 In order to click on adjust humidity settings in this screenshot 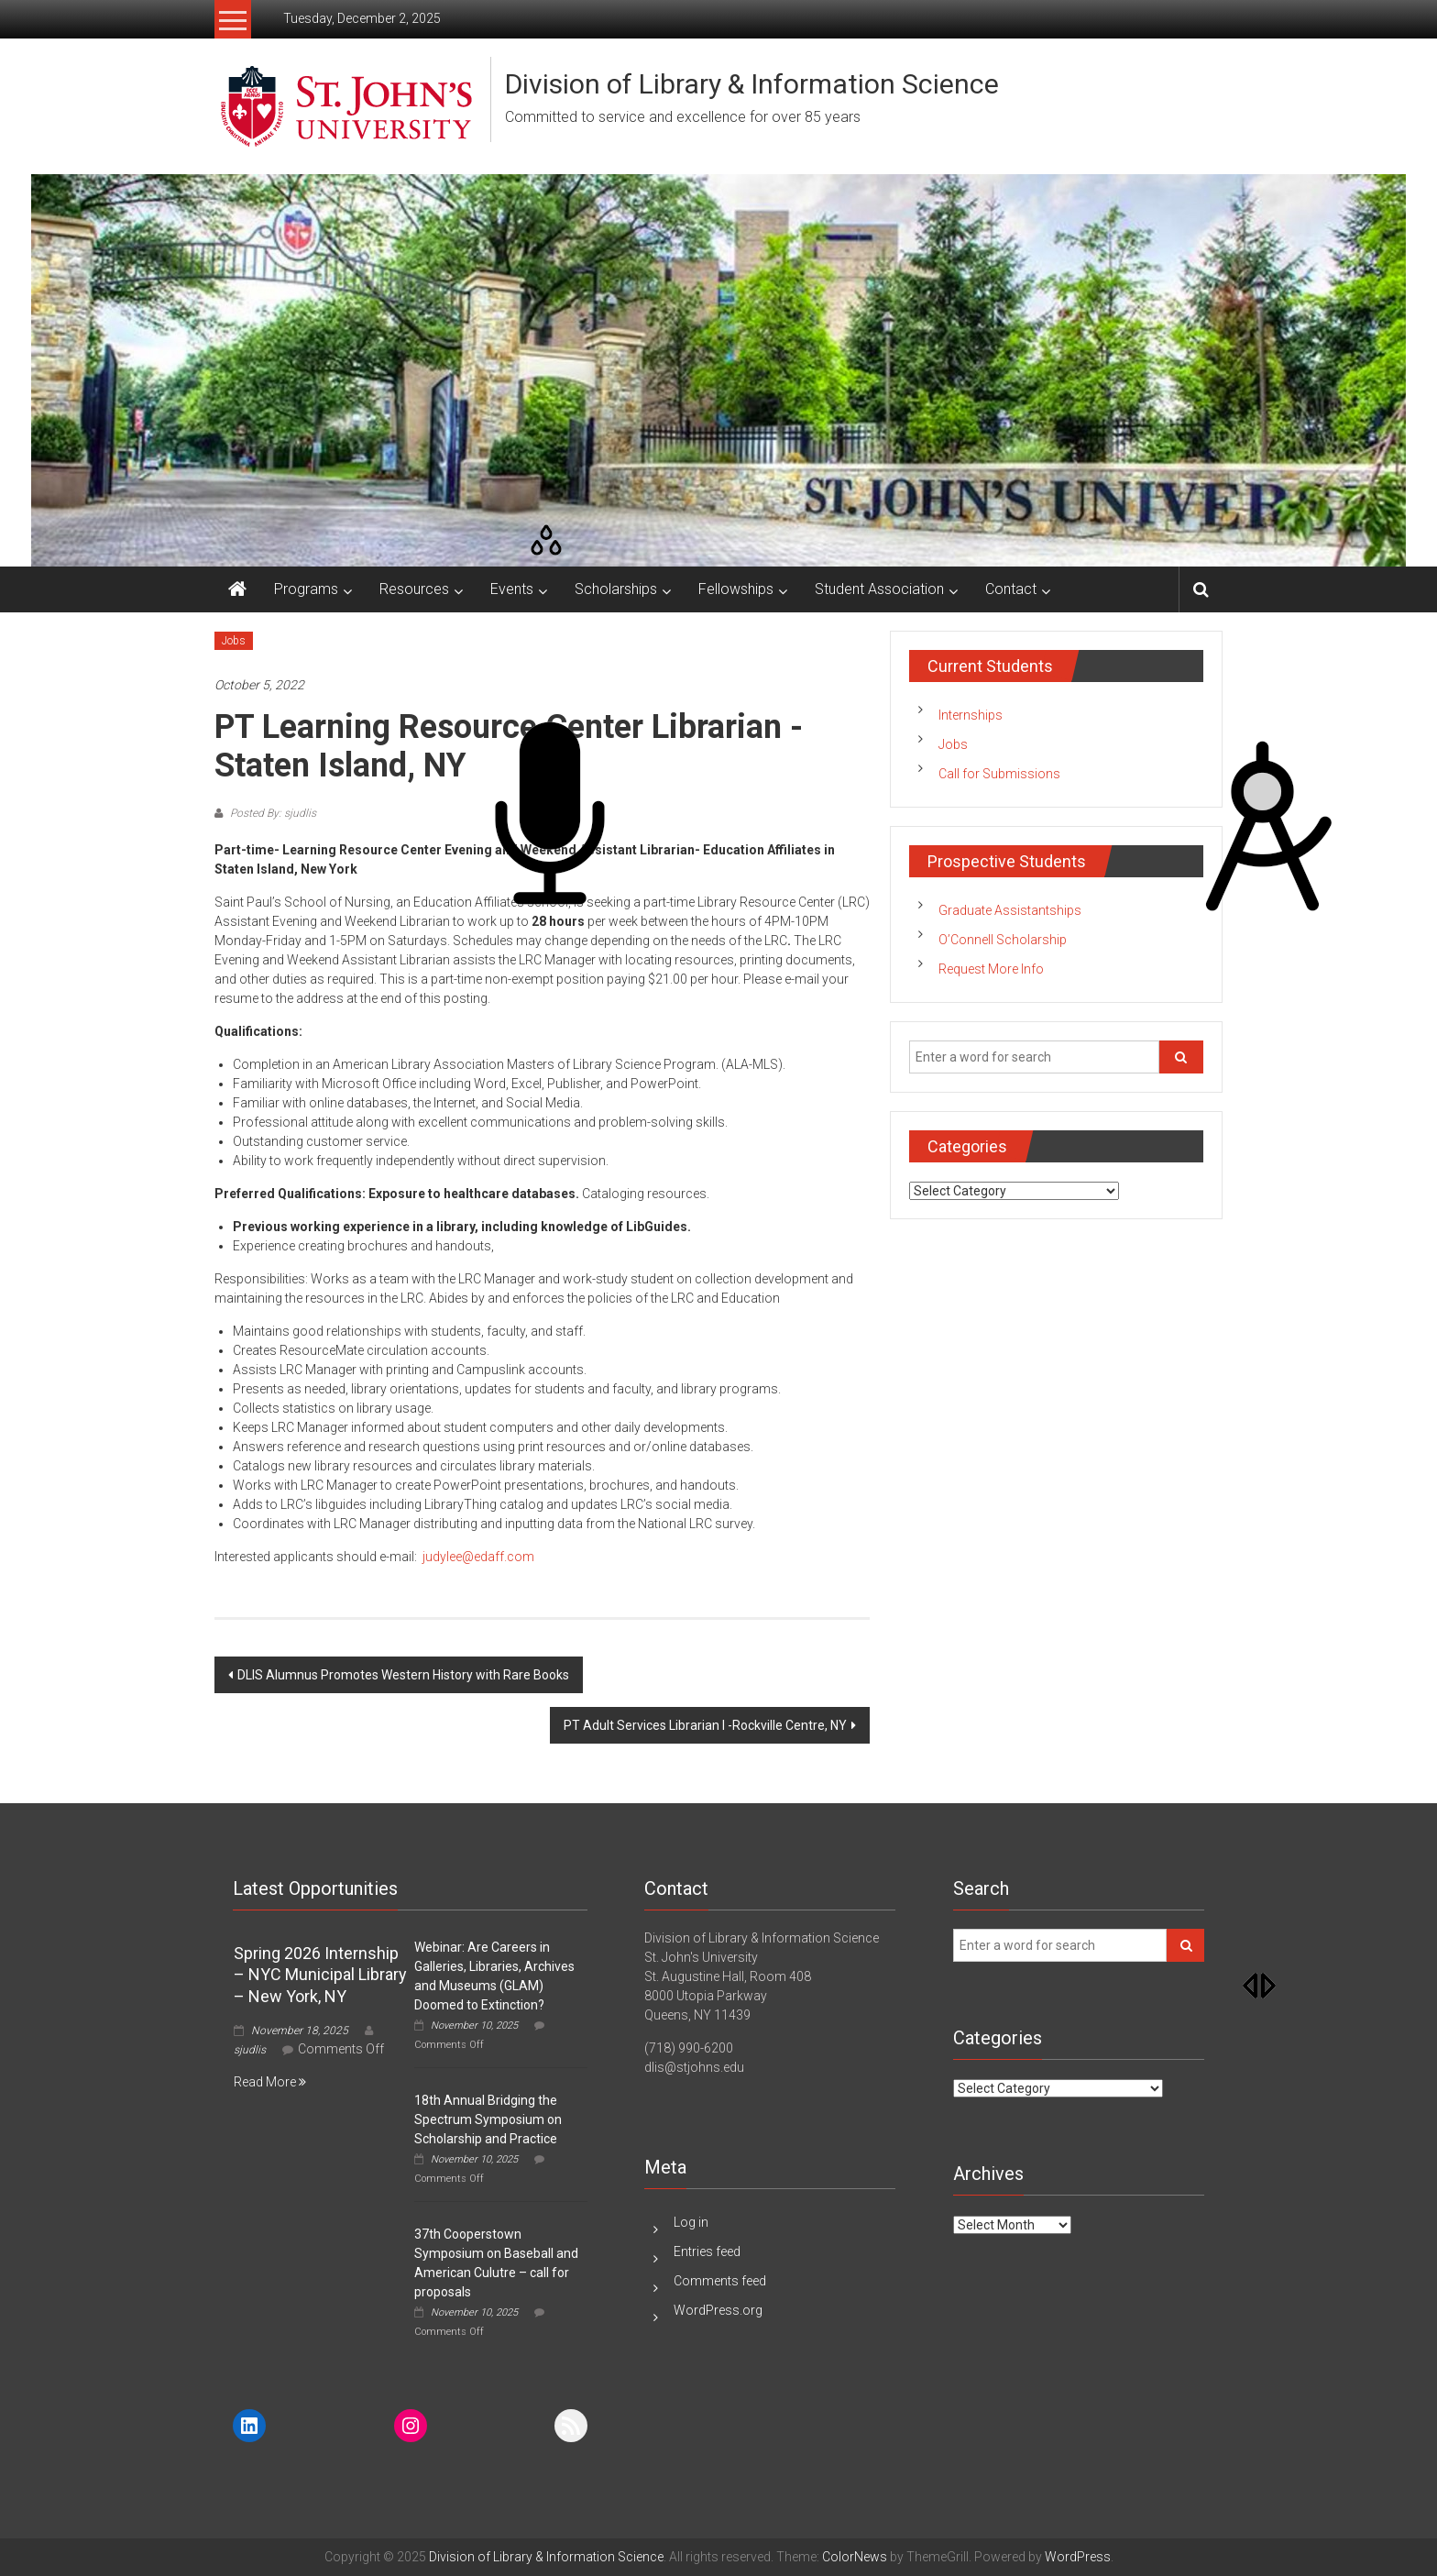, I will do `click(546, 540)`.